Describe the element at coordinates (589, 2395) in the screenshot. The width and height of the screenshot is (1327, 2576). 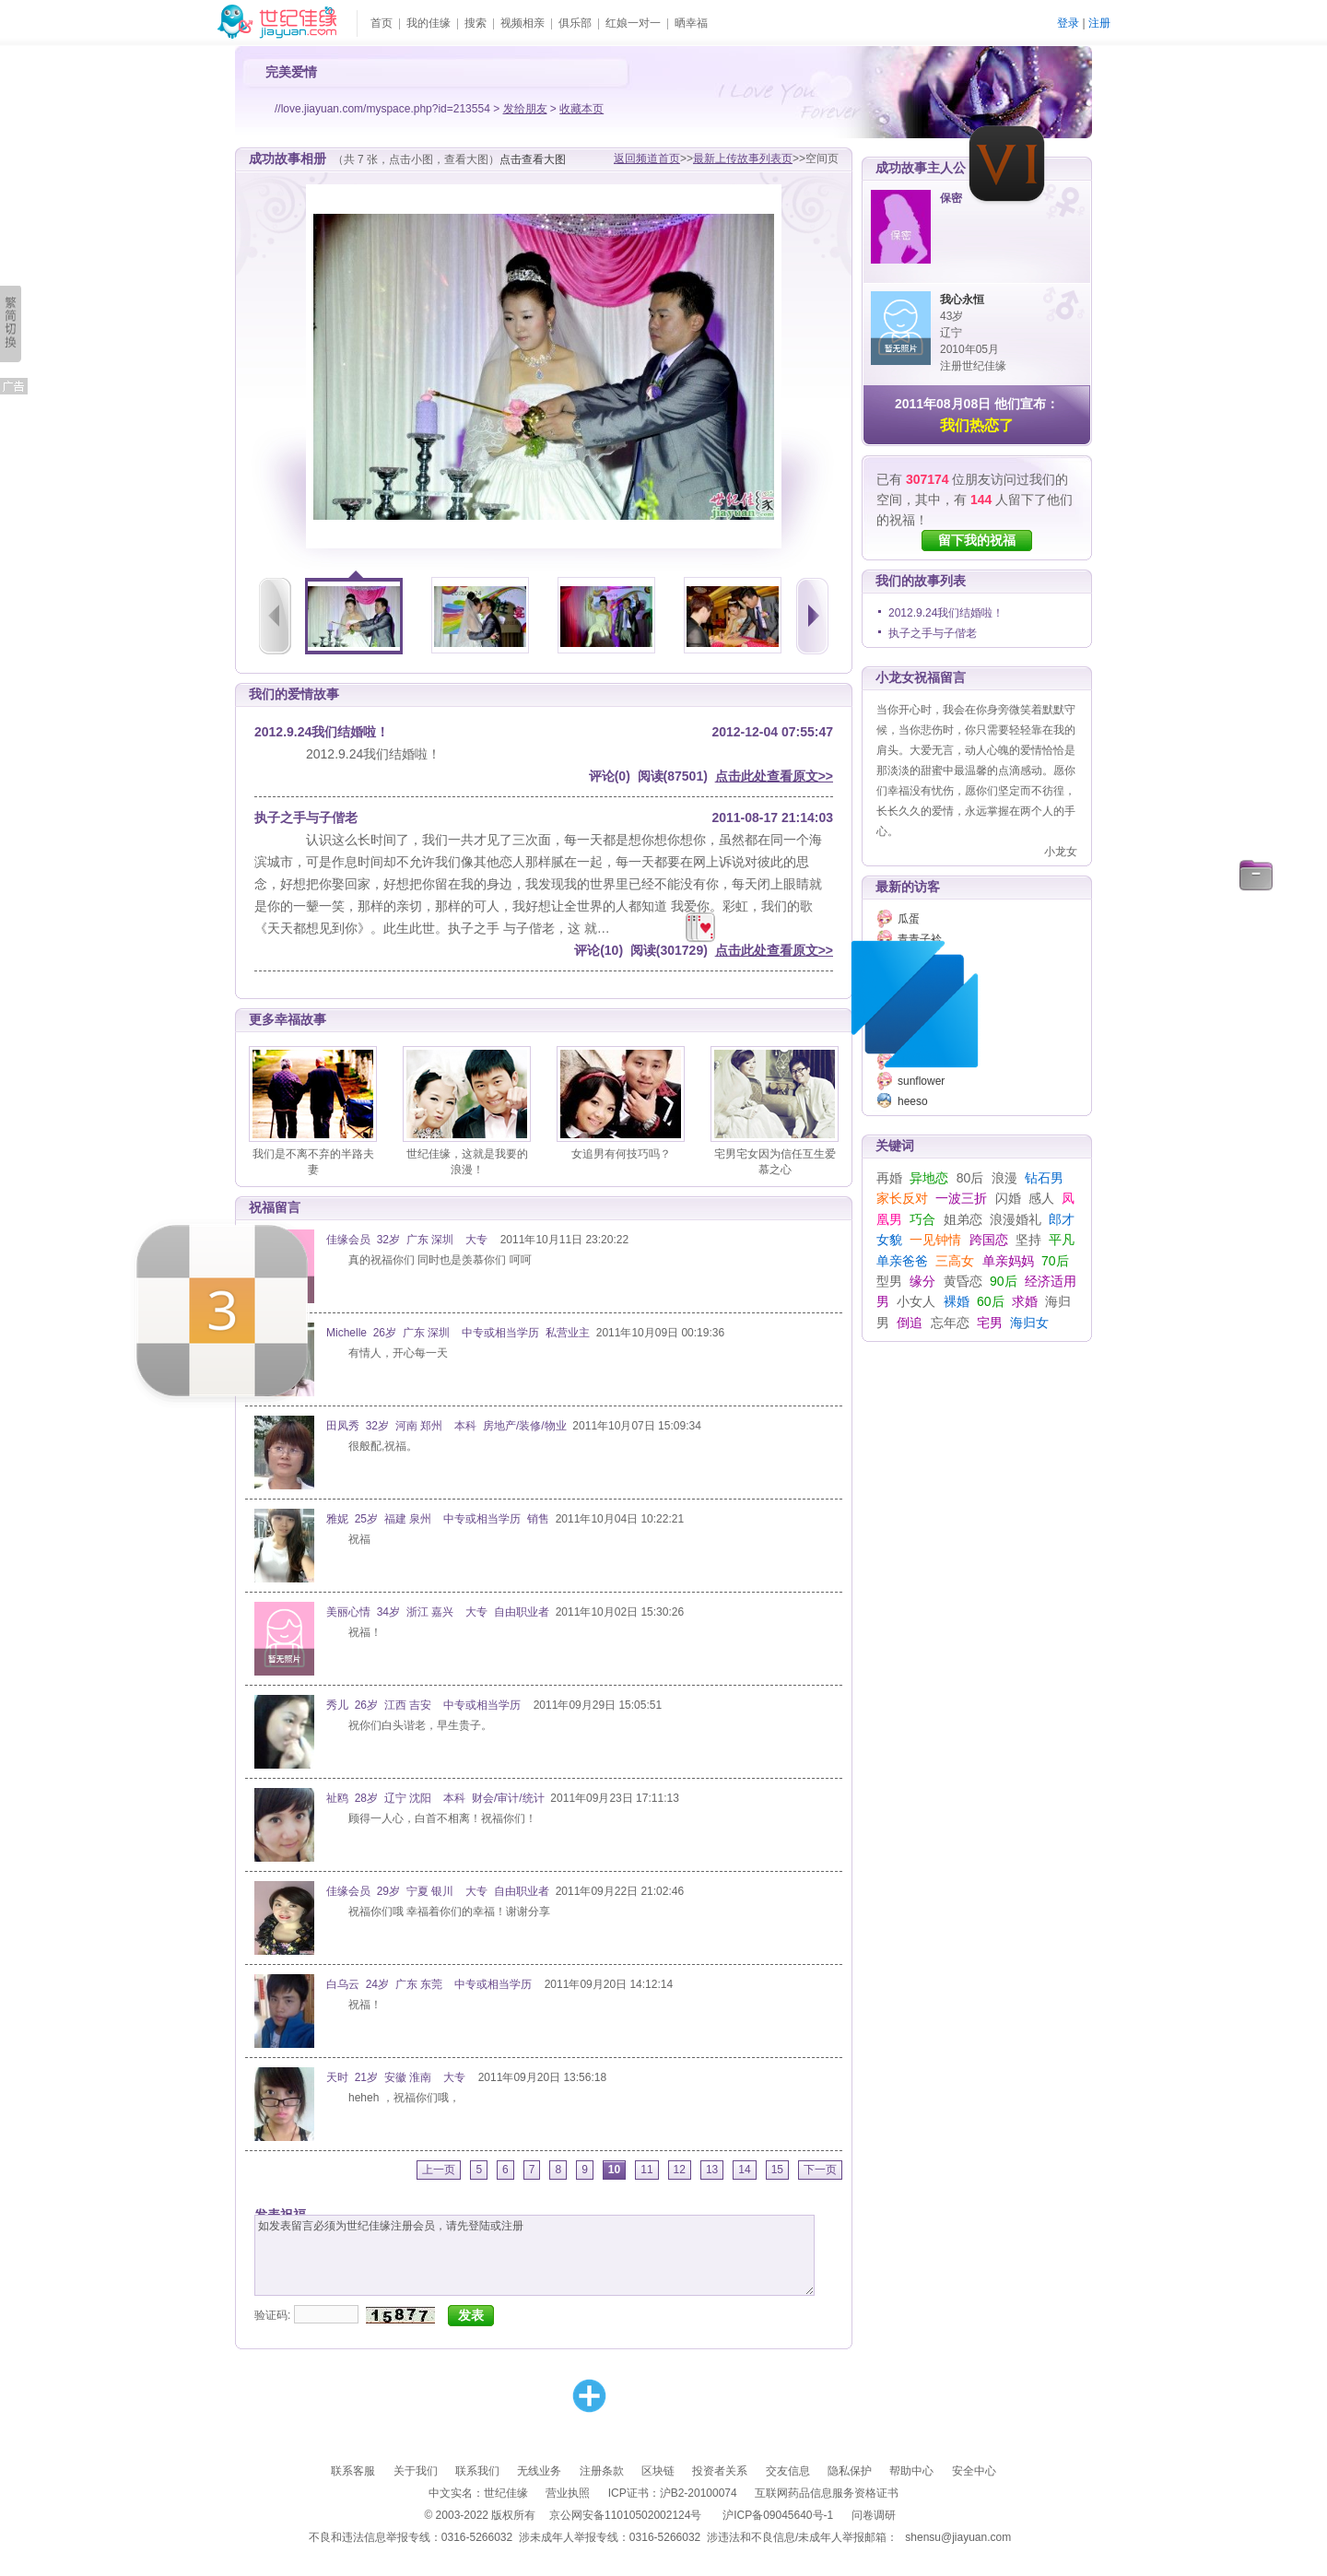
I see `indicates a newly added item or file` at that location.